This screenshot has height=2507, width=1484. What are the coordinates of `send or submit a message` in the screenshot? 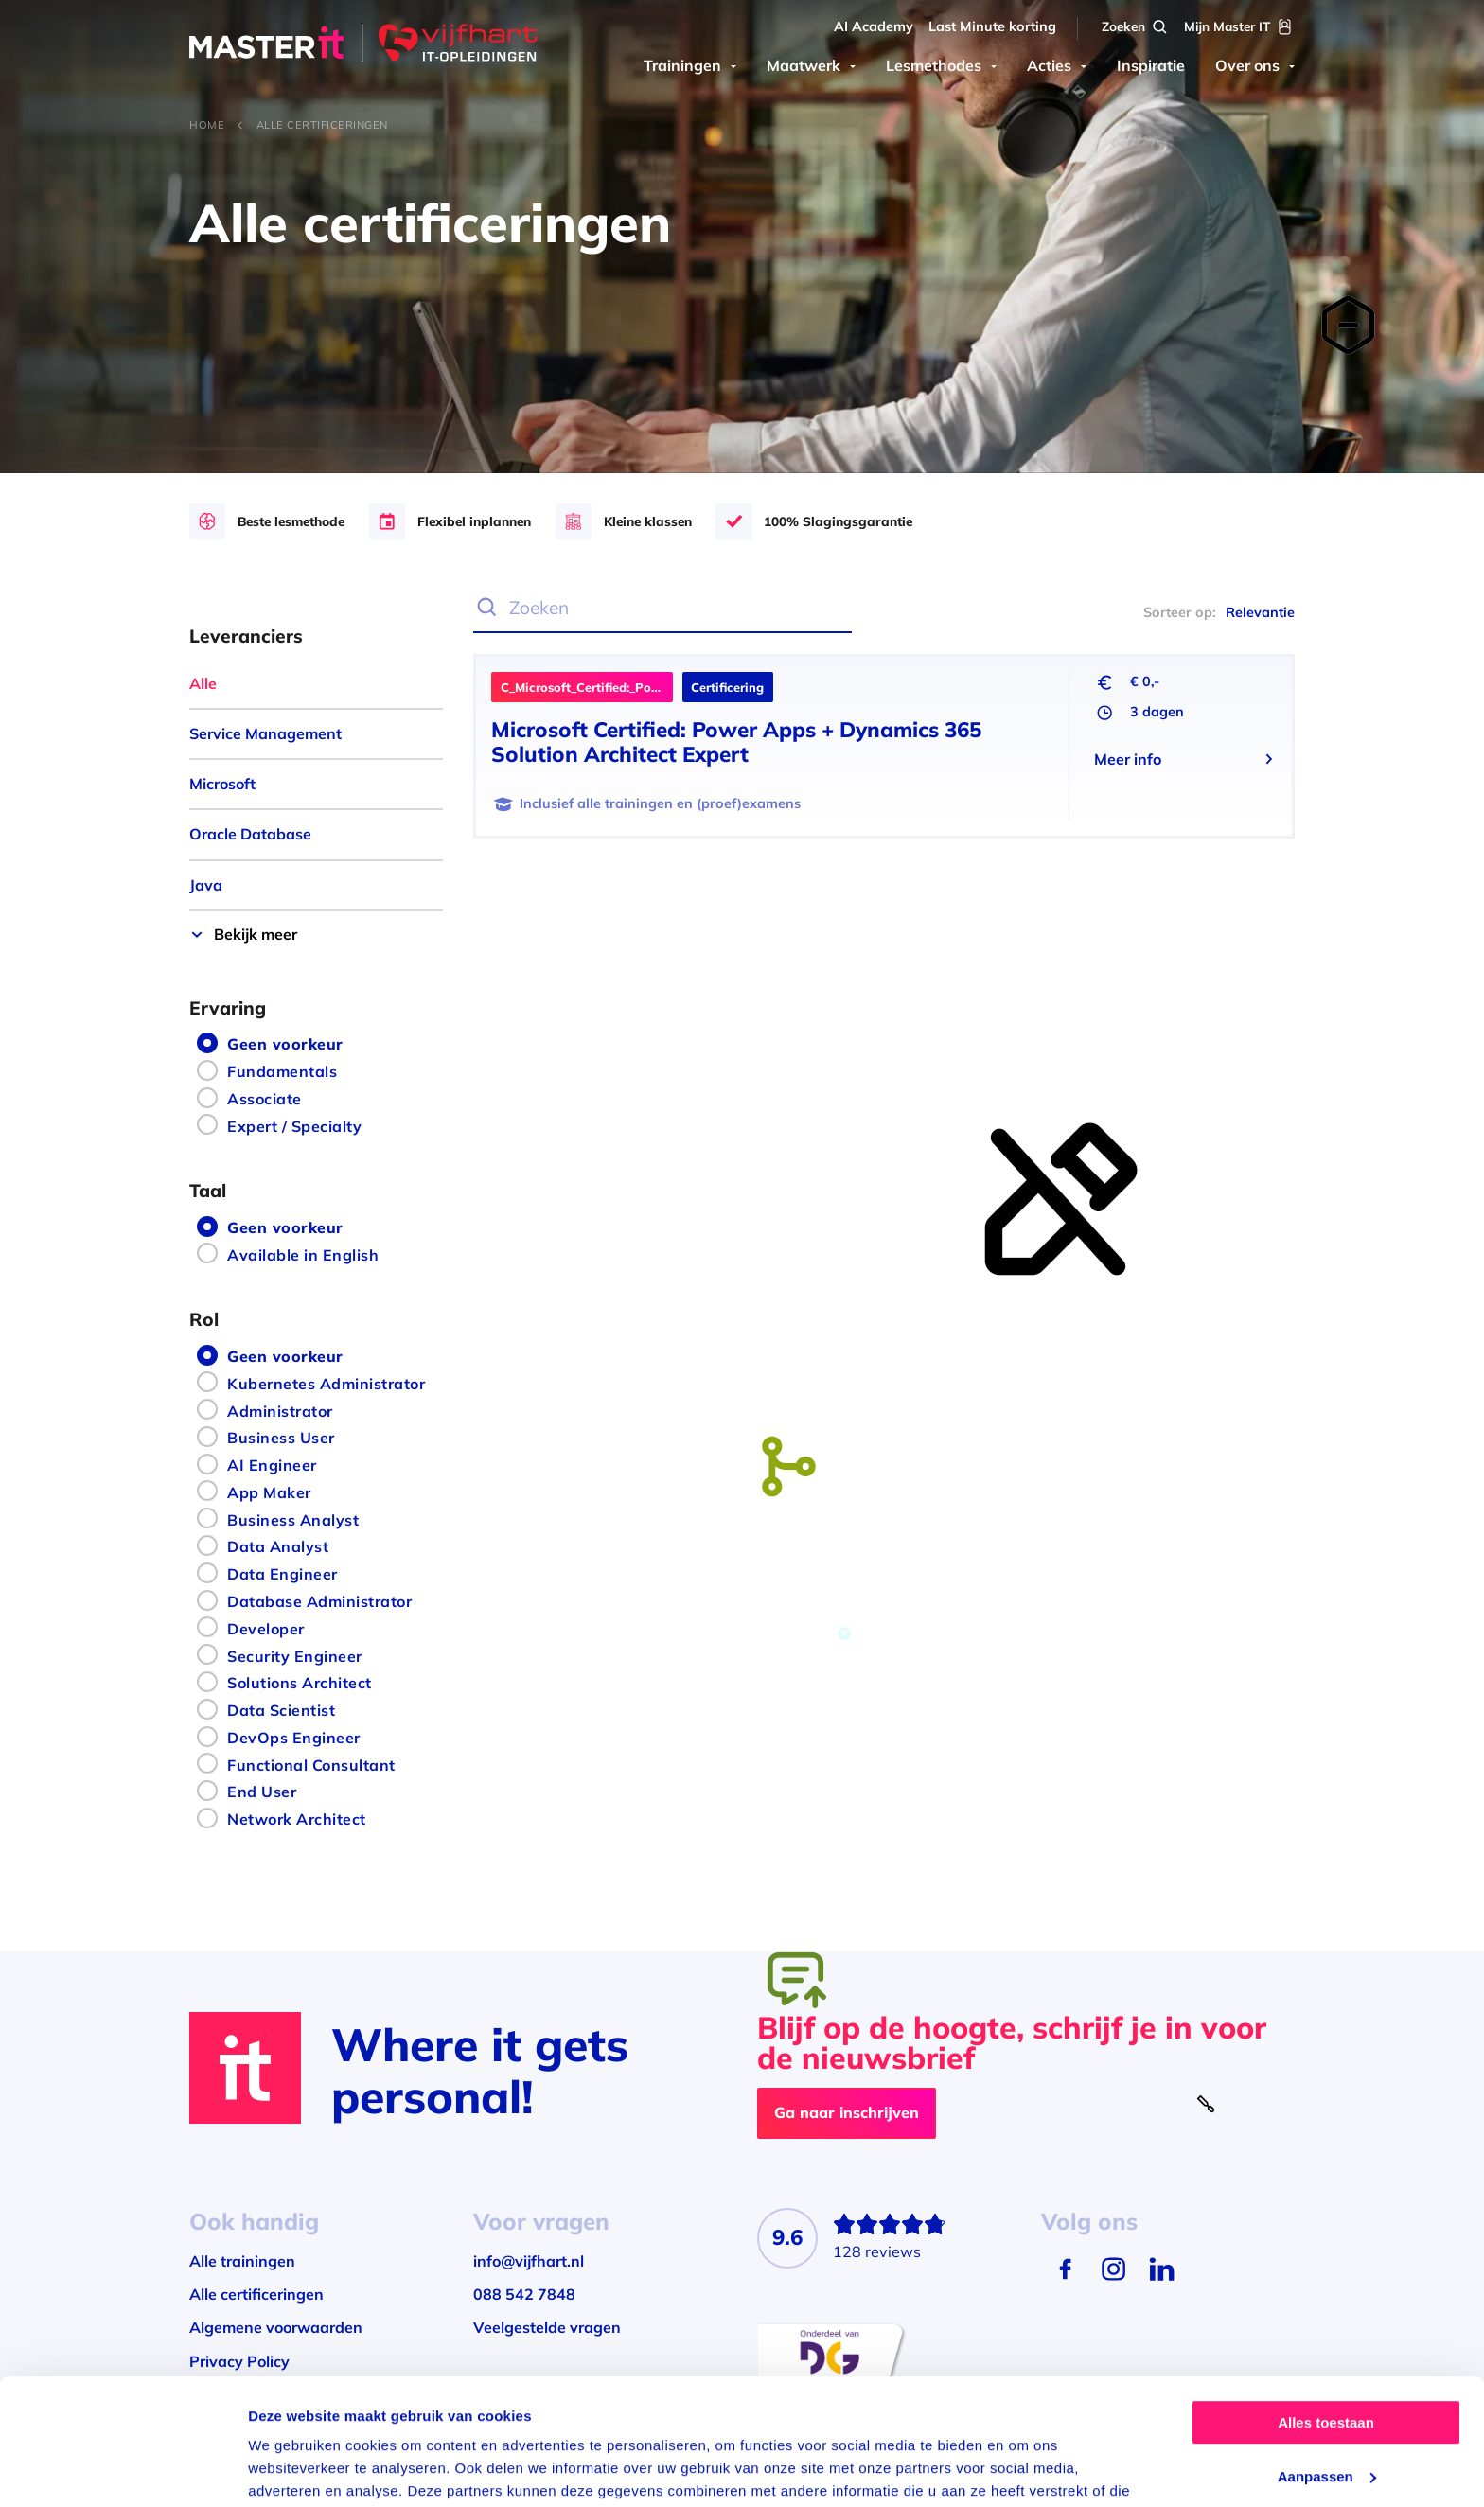 It's located at (795, 1977).